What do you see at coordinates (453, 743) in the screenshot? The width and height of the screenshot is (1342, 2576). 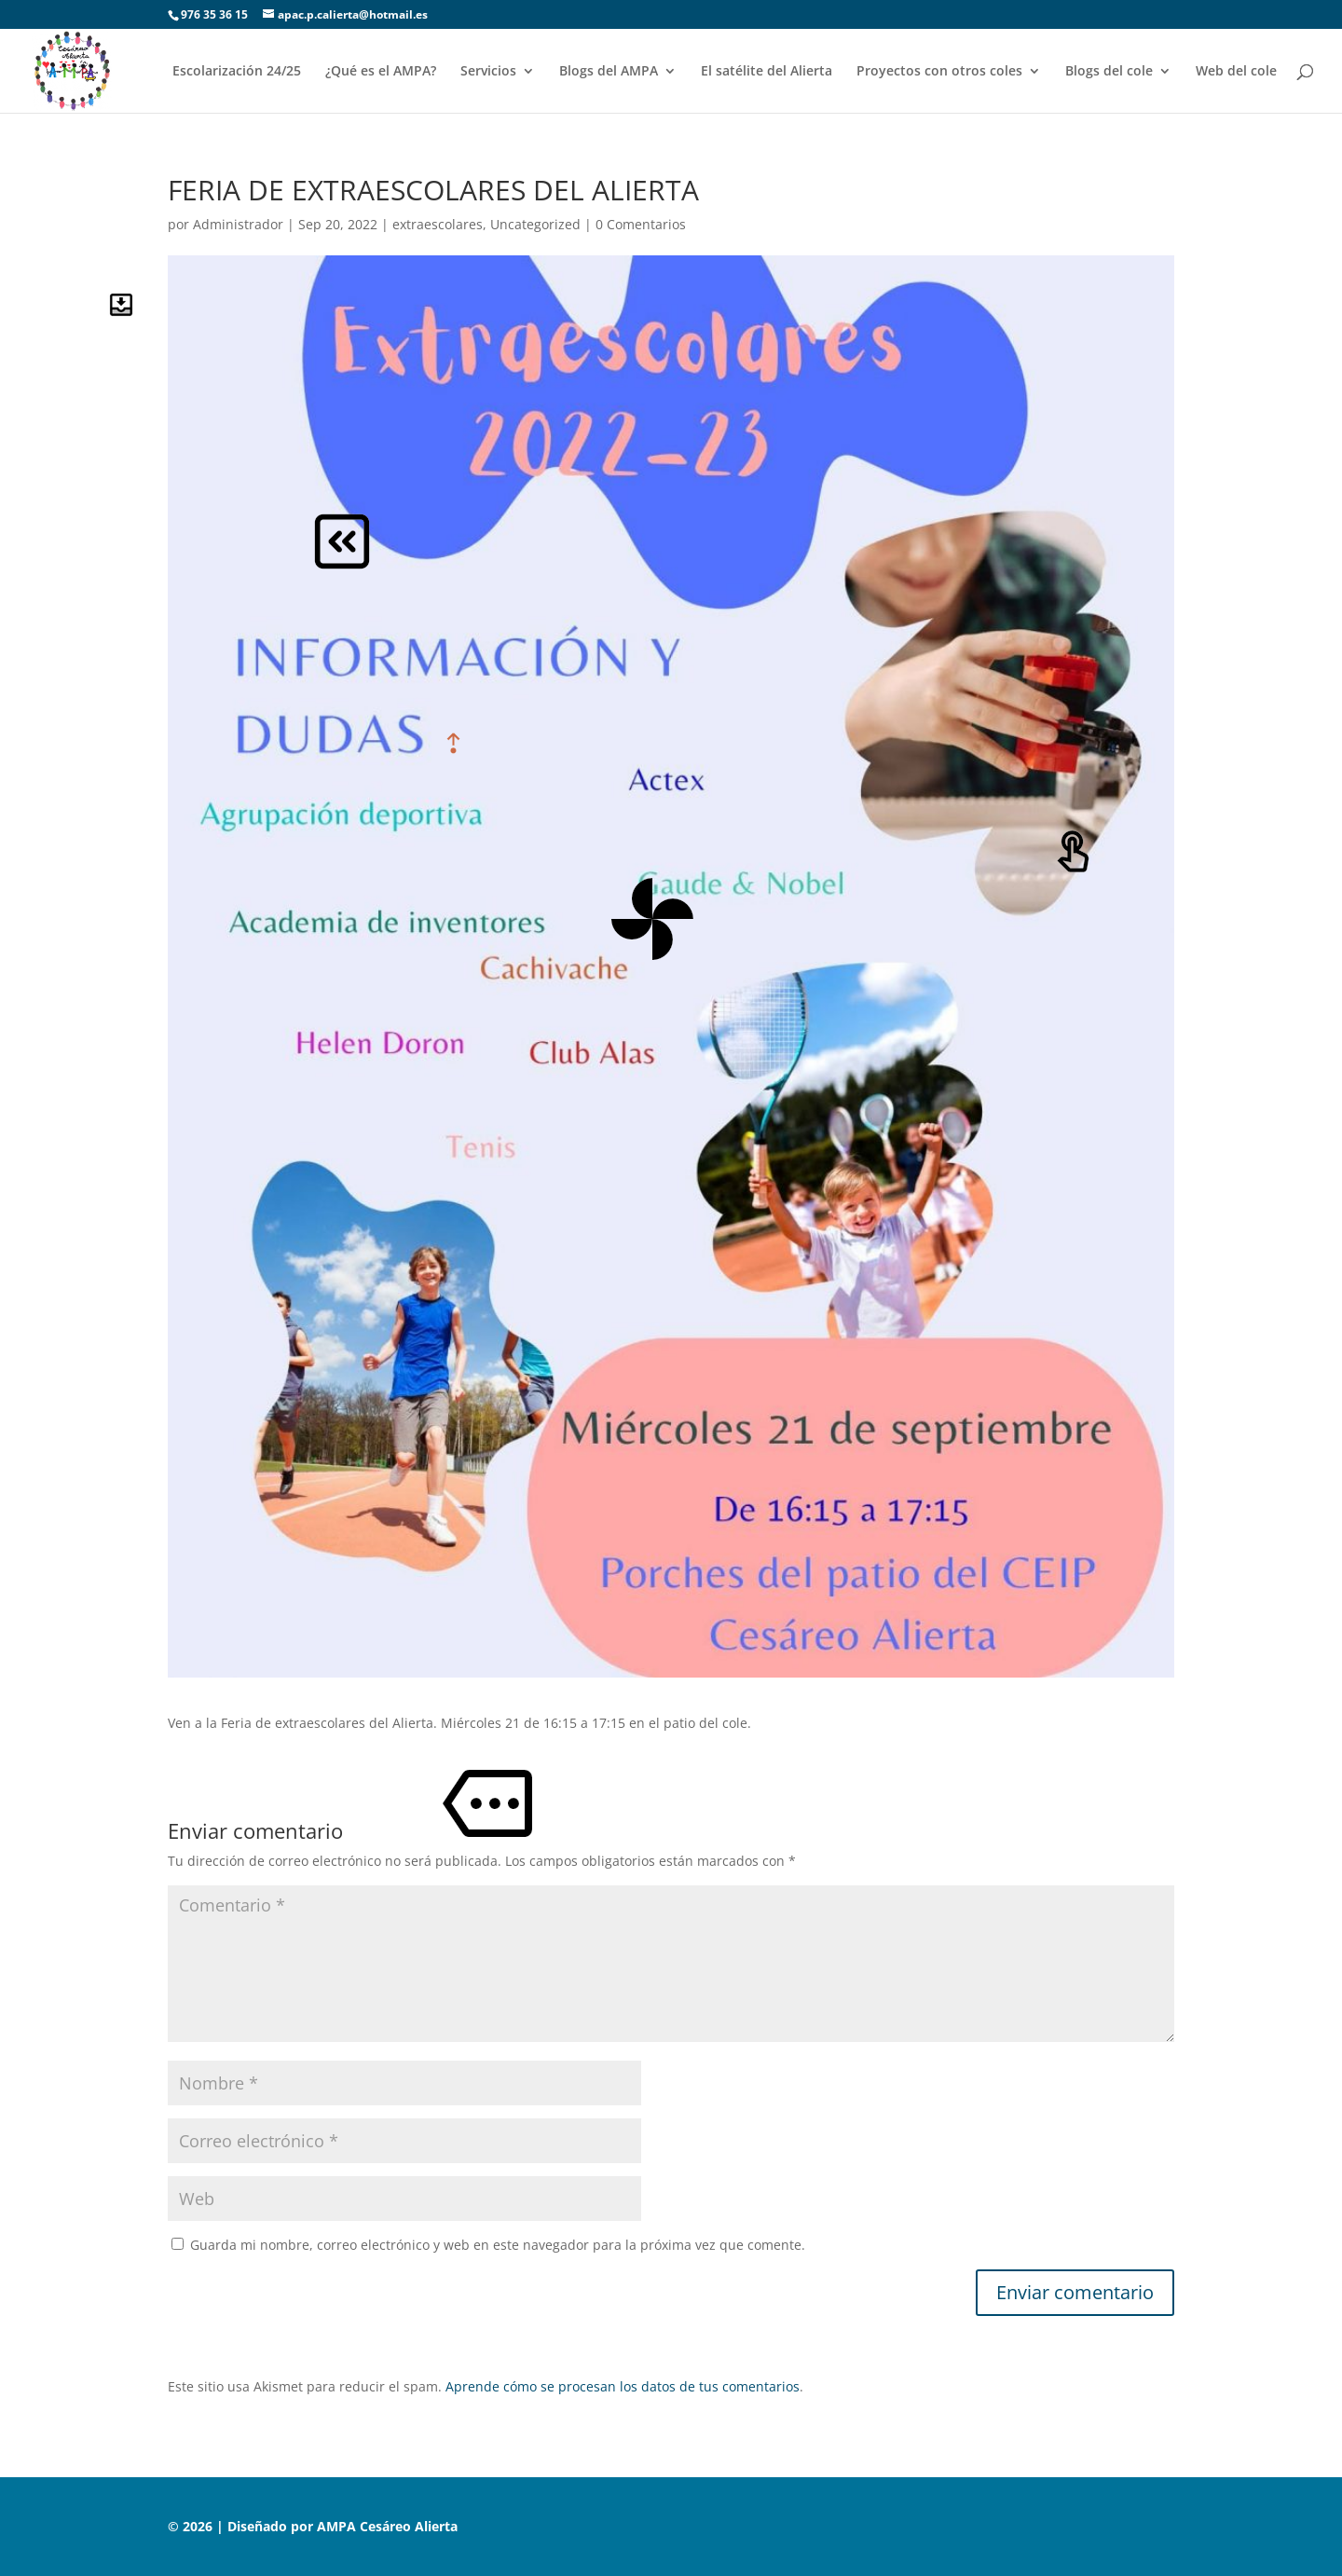 I see `step out of the current function during debugging` at bounding box center [453, 743].